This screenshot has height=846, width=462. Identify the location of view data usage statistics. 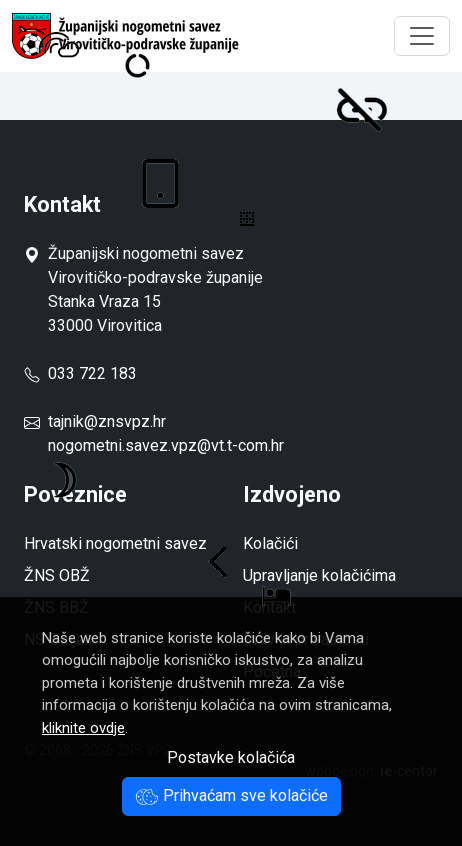
(137, 65).